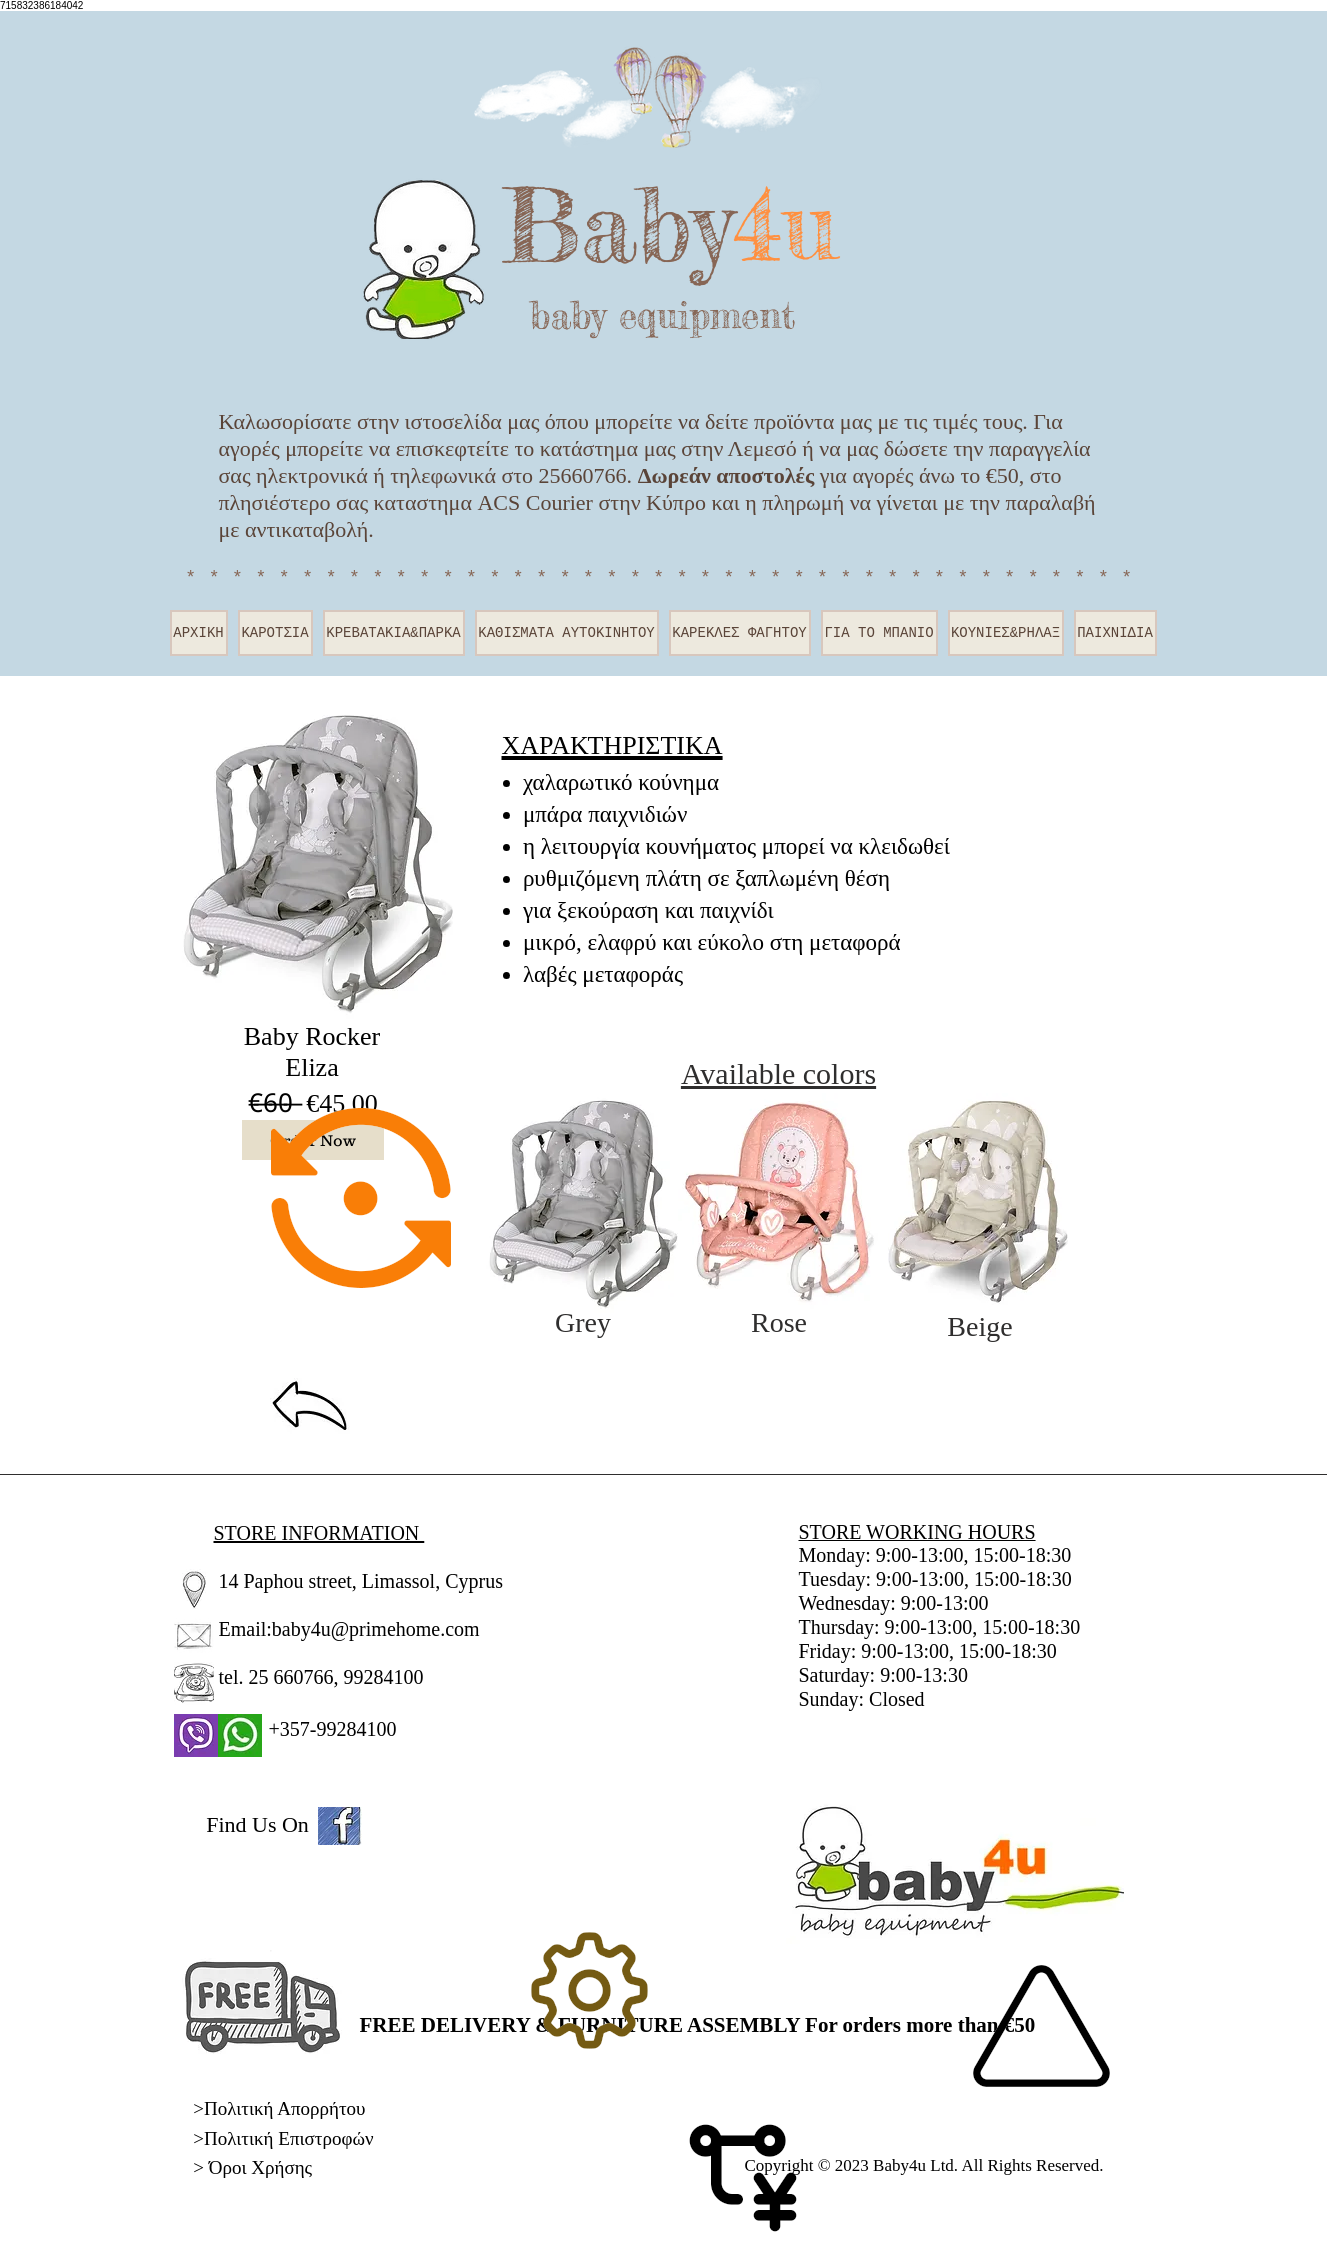 The width and height of the screenshot is (1327, 2248). Describe the element at coordinates (1041, 2028) in the screenshot. I see `indicates a warning or caution state` at that location.